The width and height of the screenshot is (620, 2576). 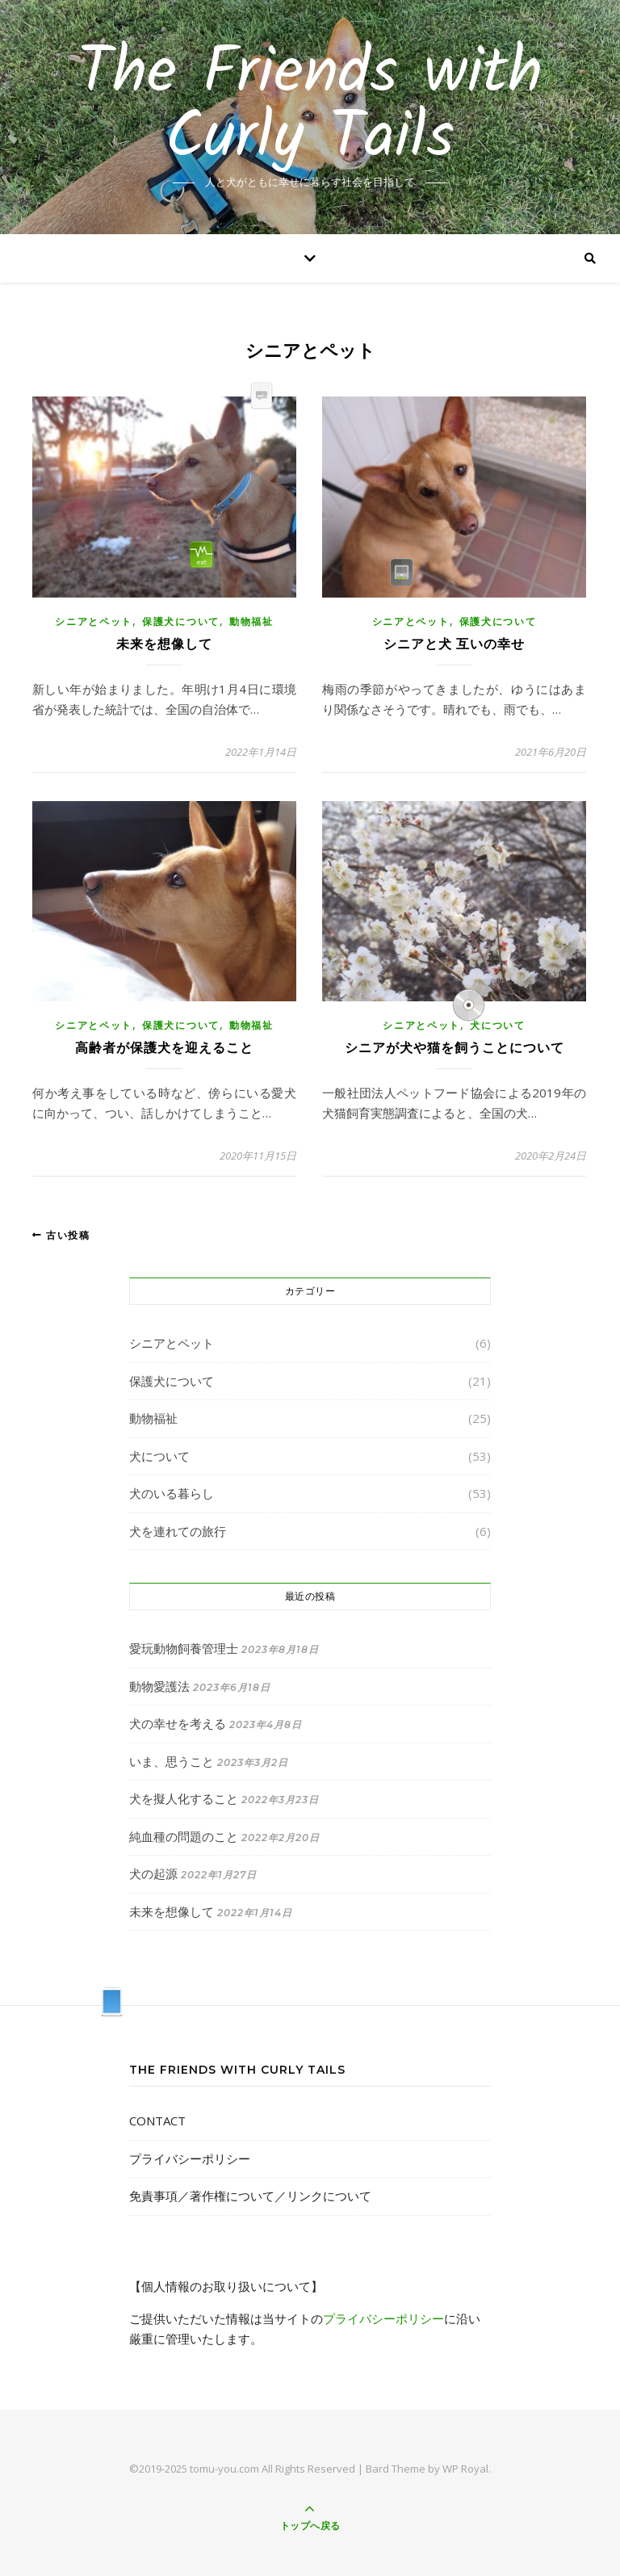 What do you see at coordinates (262, 396) in the screenshot?
I see `subrip subtitle file (.srt)` at bounding box center [262, 396].